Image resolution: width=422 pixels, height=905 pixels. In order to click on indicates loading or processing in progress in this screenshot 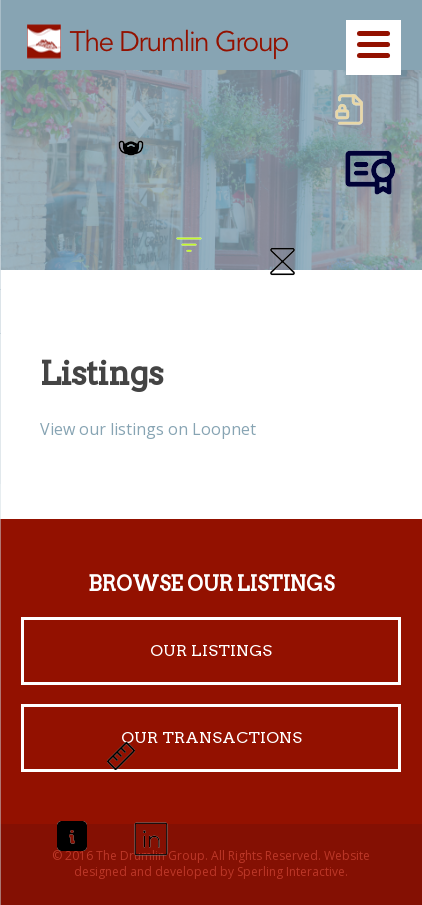, I will do `click(282, 261)`.